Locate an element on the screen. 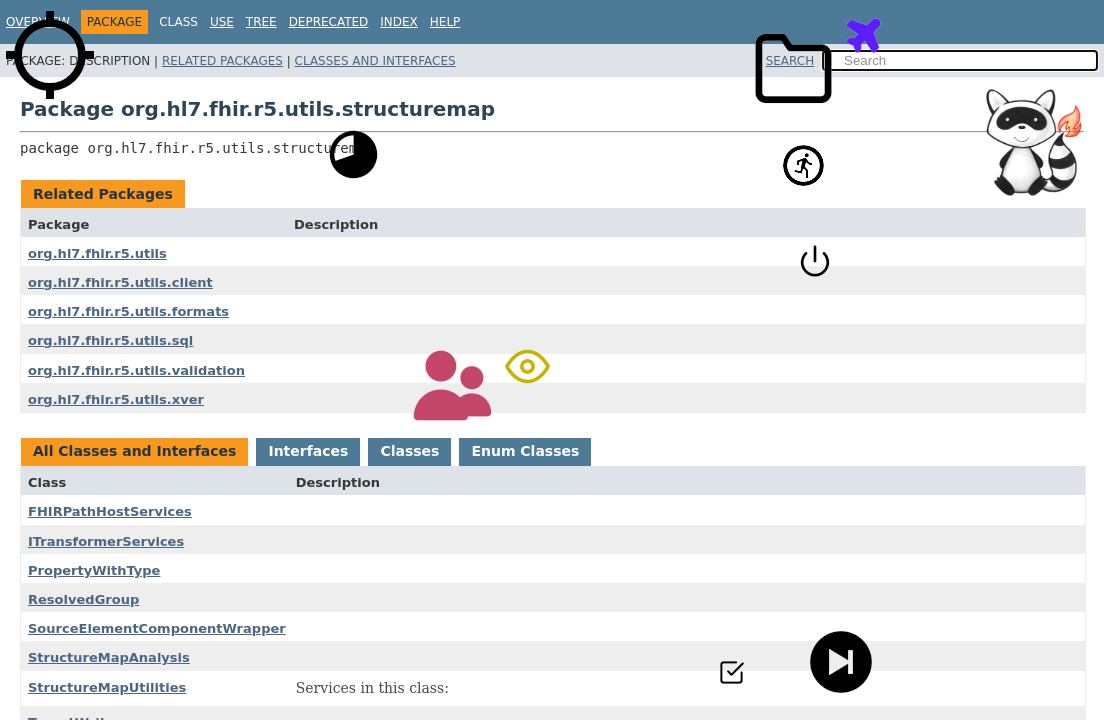 This screenshot has height=720, width=1104. GPS signal is searching or not yet locked is located at coordinates (50, 55).